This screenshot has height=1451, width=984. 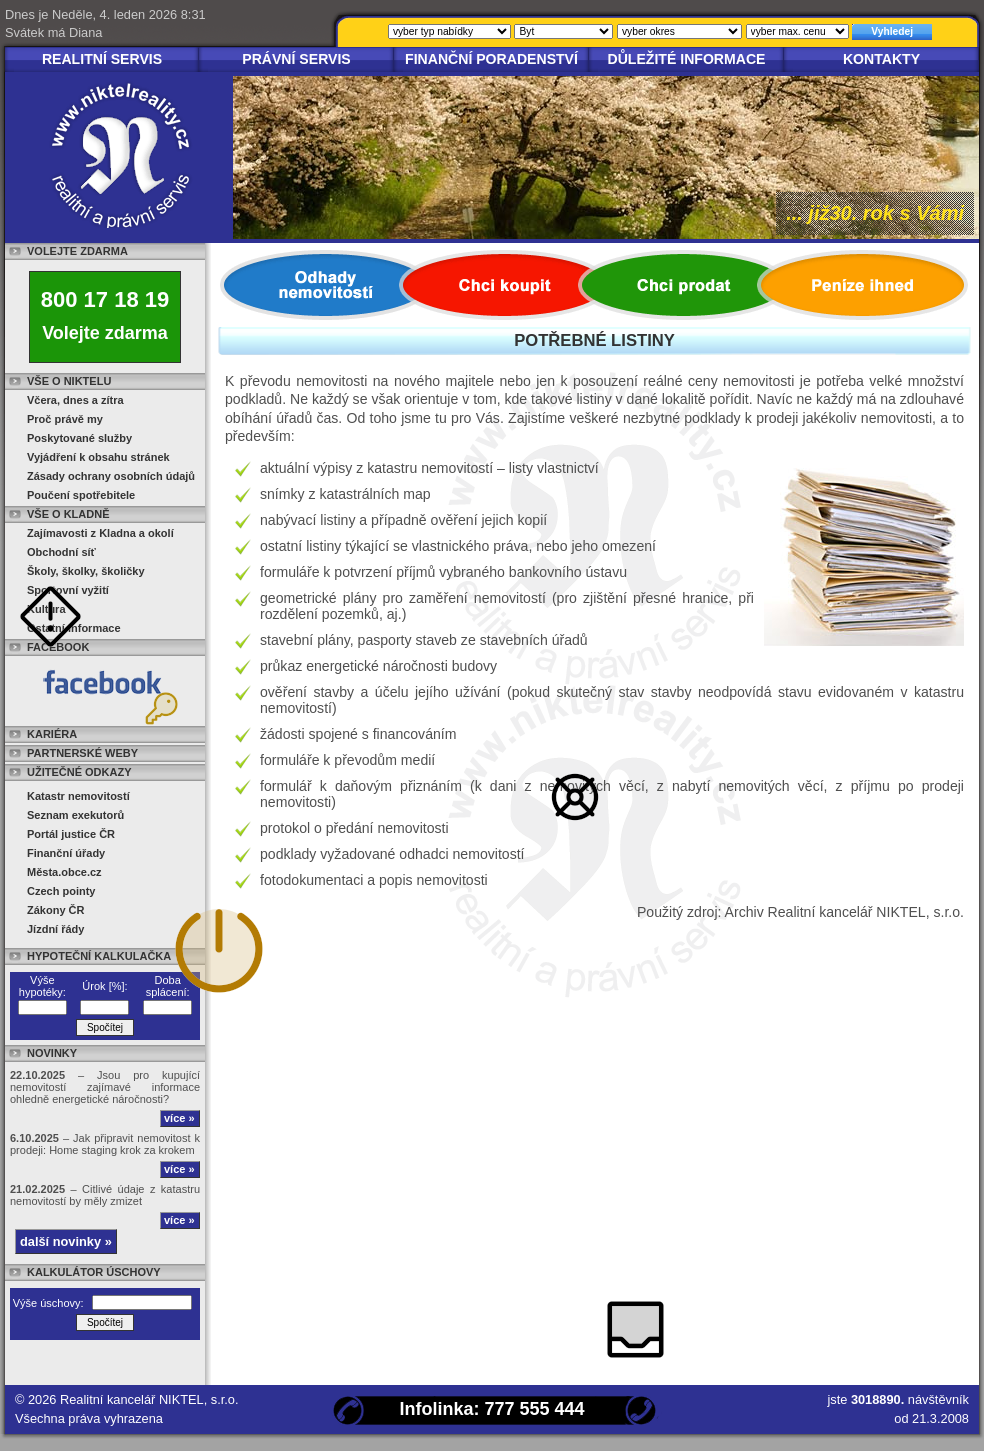 I want to click on access help or support center, so click(x=575, y=797).